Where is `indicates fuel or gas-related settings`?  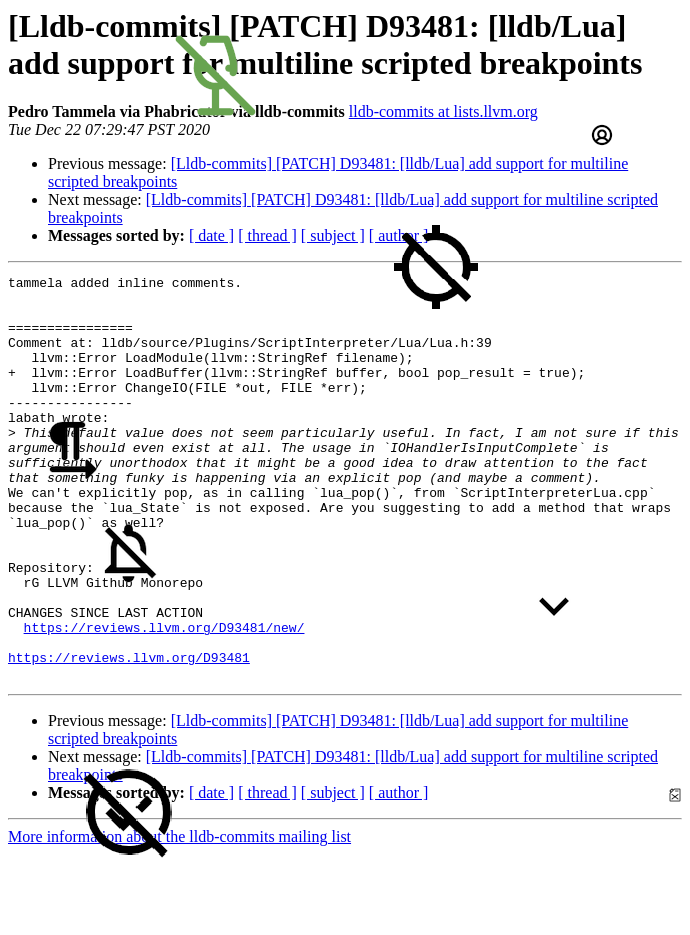 indicates fuel or gas-related settings is located at coordinates (675, 795).